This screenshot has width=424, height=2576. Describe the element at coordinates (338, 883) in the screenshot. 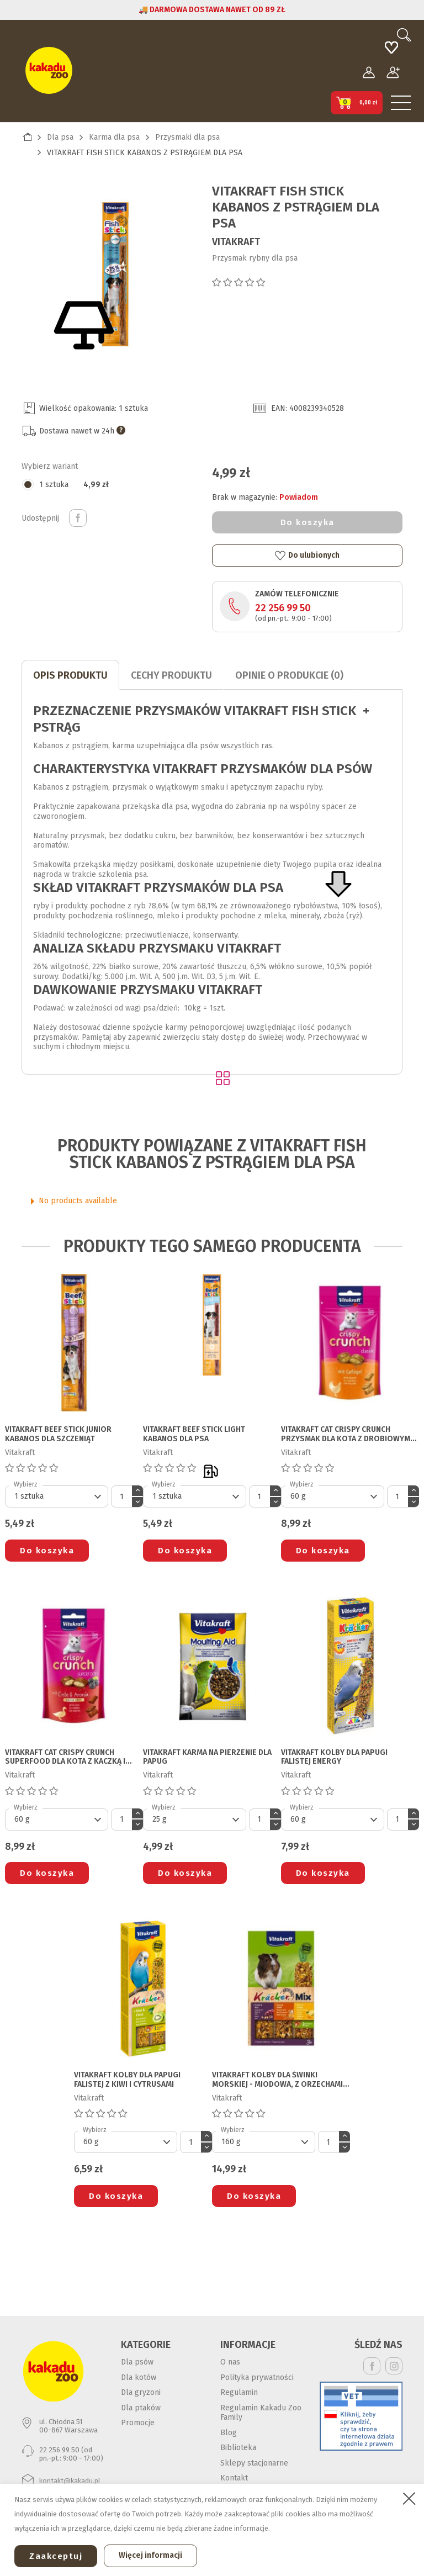

I see `download file or content` at that location.